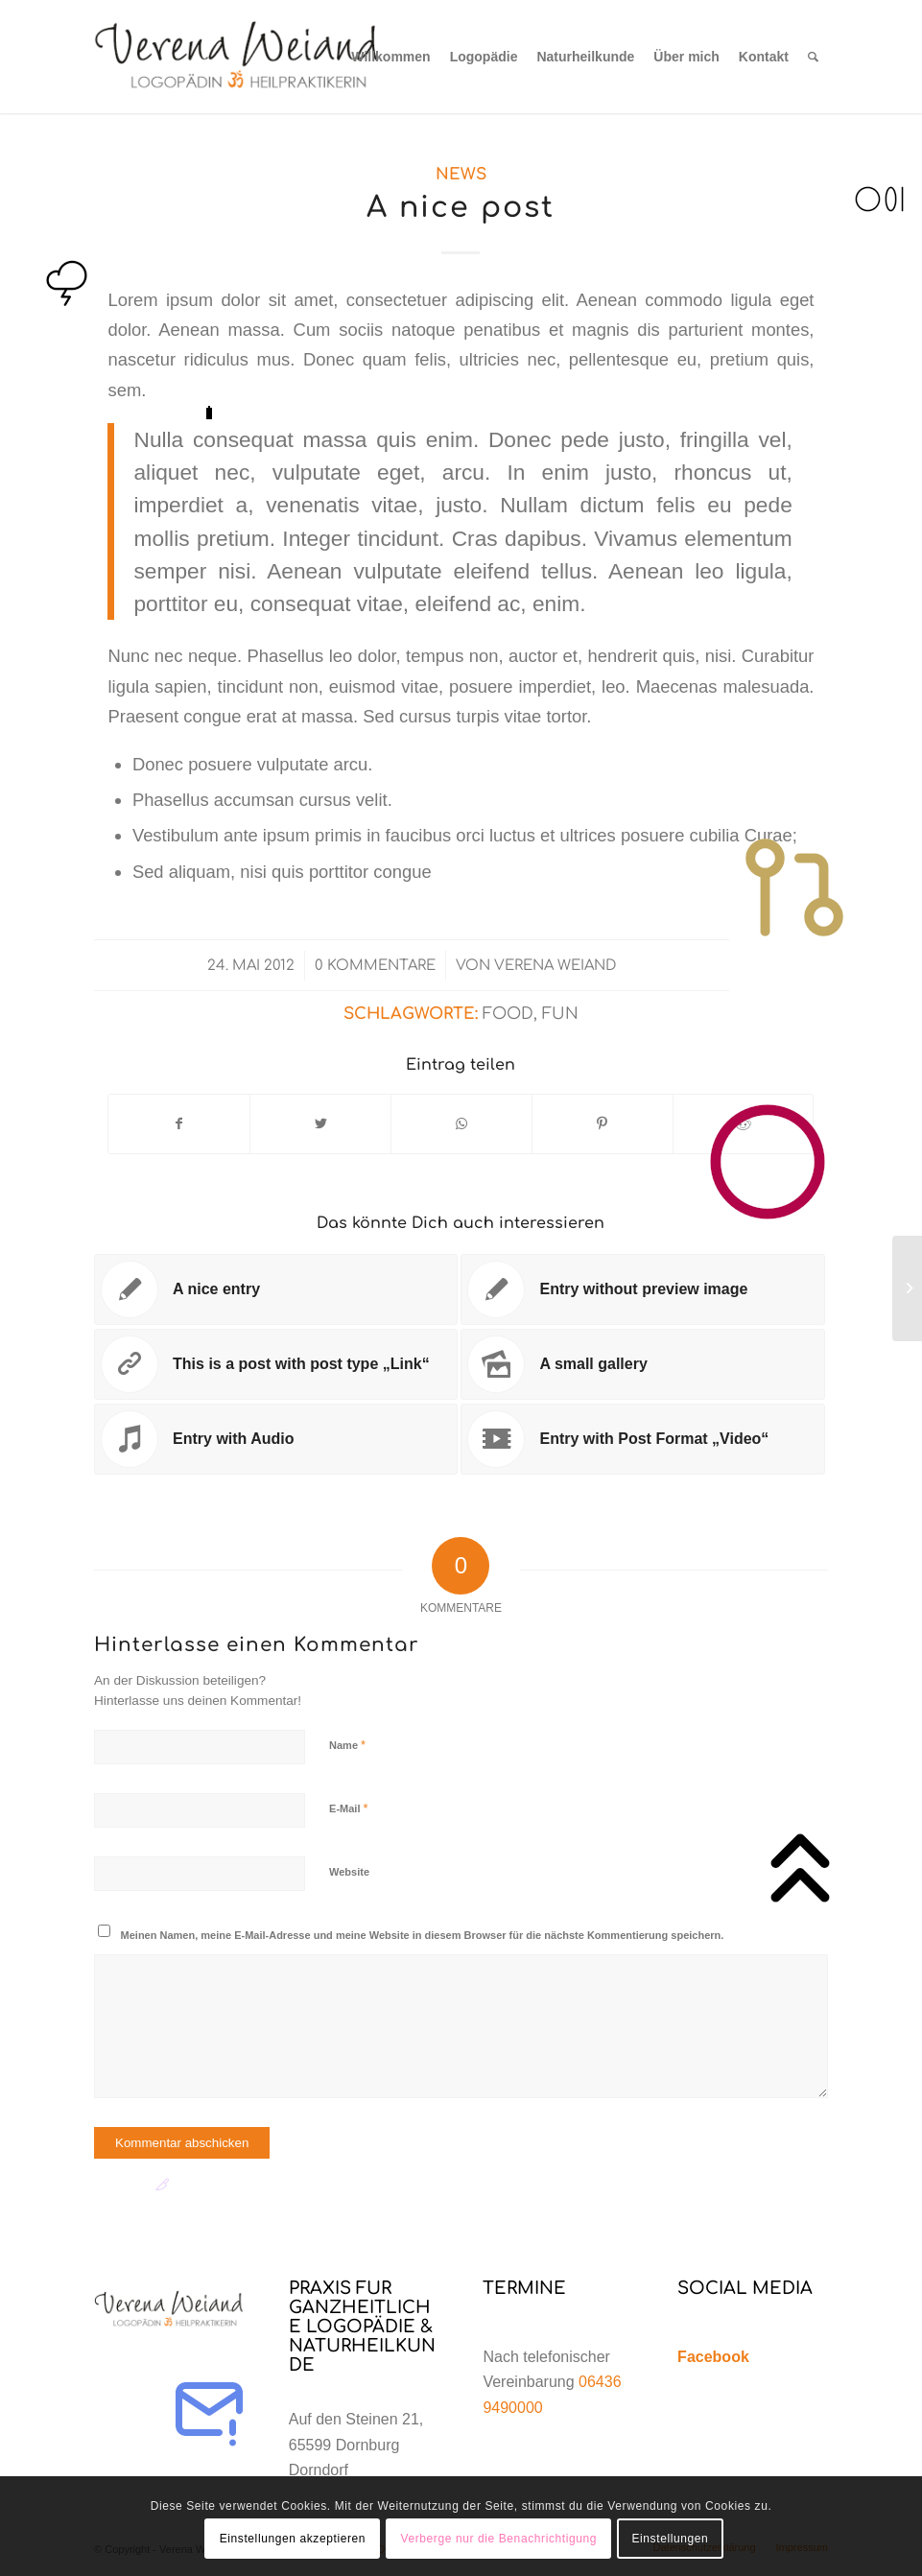  What do you see at coordinates (879, 199) in the screenshot?
I see `open article on Medium` at bounding box center [879, 199].